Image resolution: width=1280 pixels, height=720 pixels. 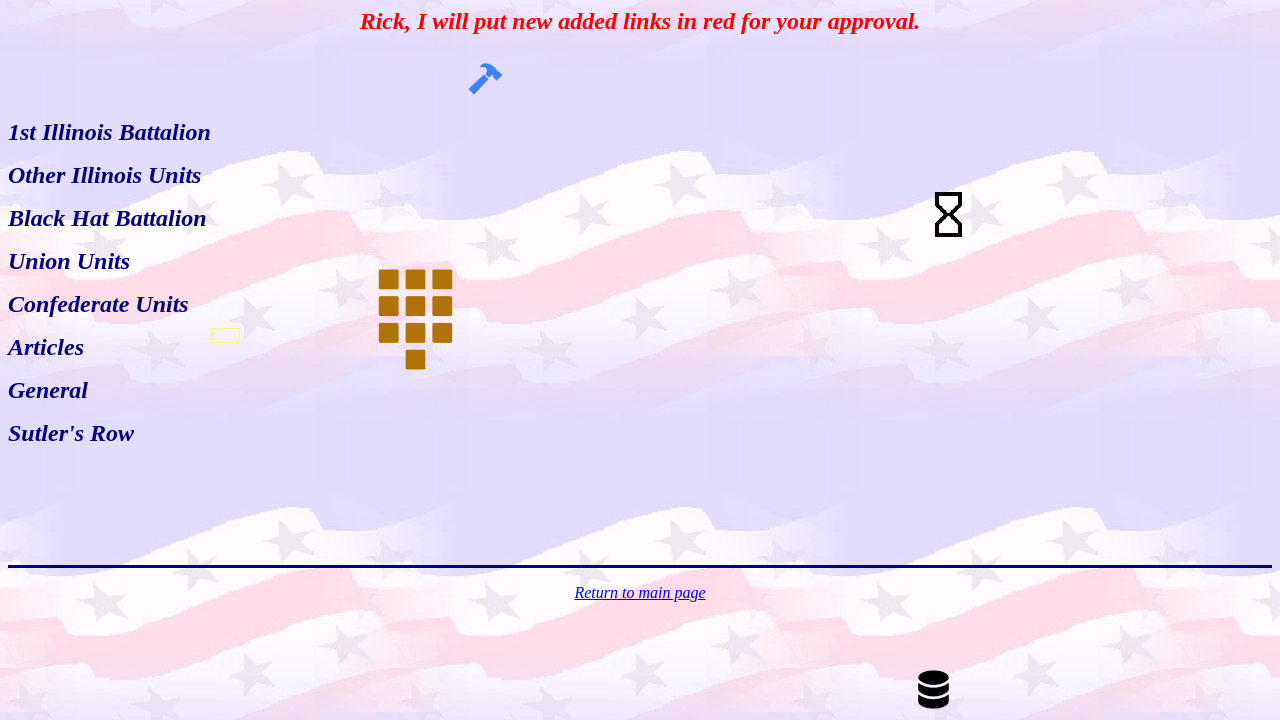 What do you see at coordinates (225, 335) in the screenshot?
I see `rotate device to landscape mode` at bounding box center [225, 335].